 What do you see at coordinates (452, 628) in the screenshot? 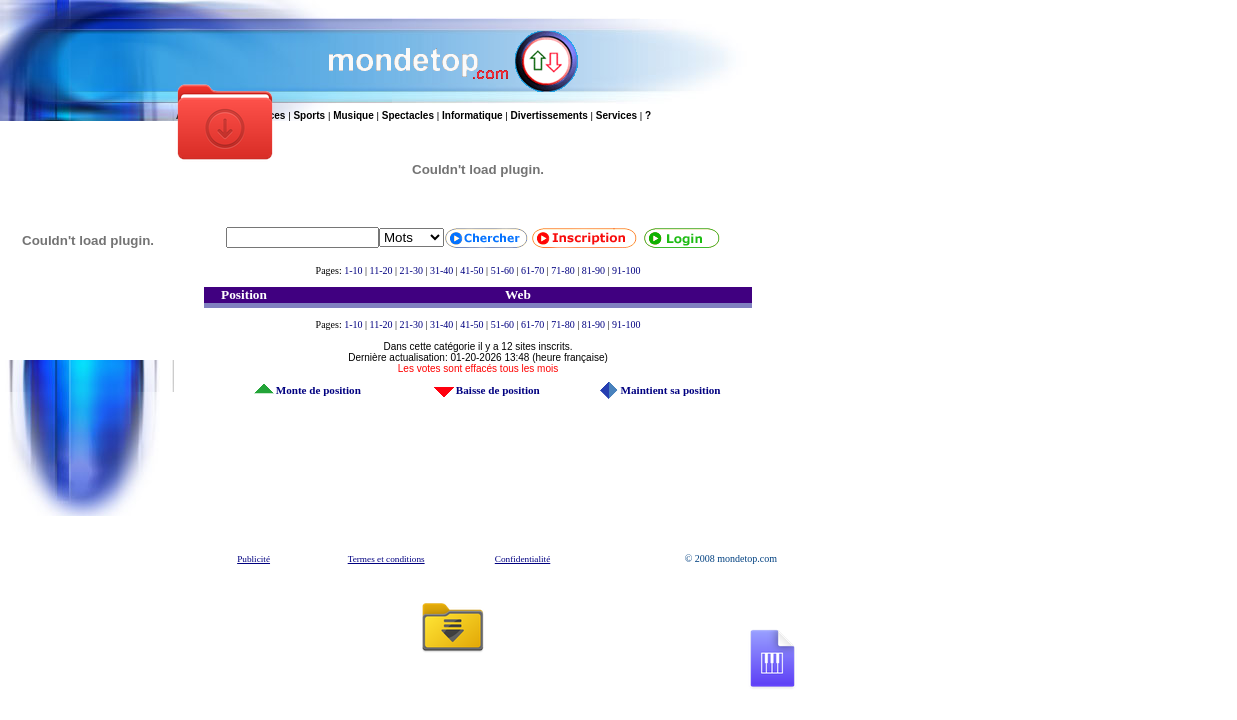
I see `open your getgo download manager folder` at bounding box center [452, 628].